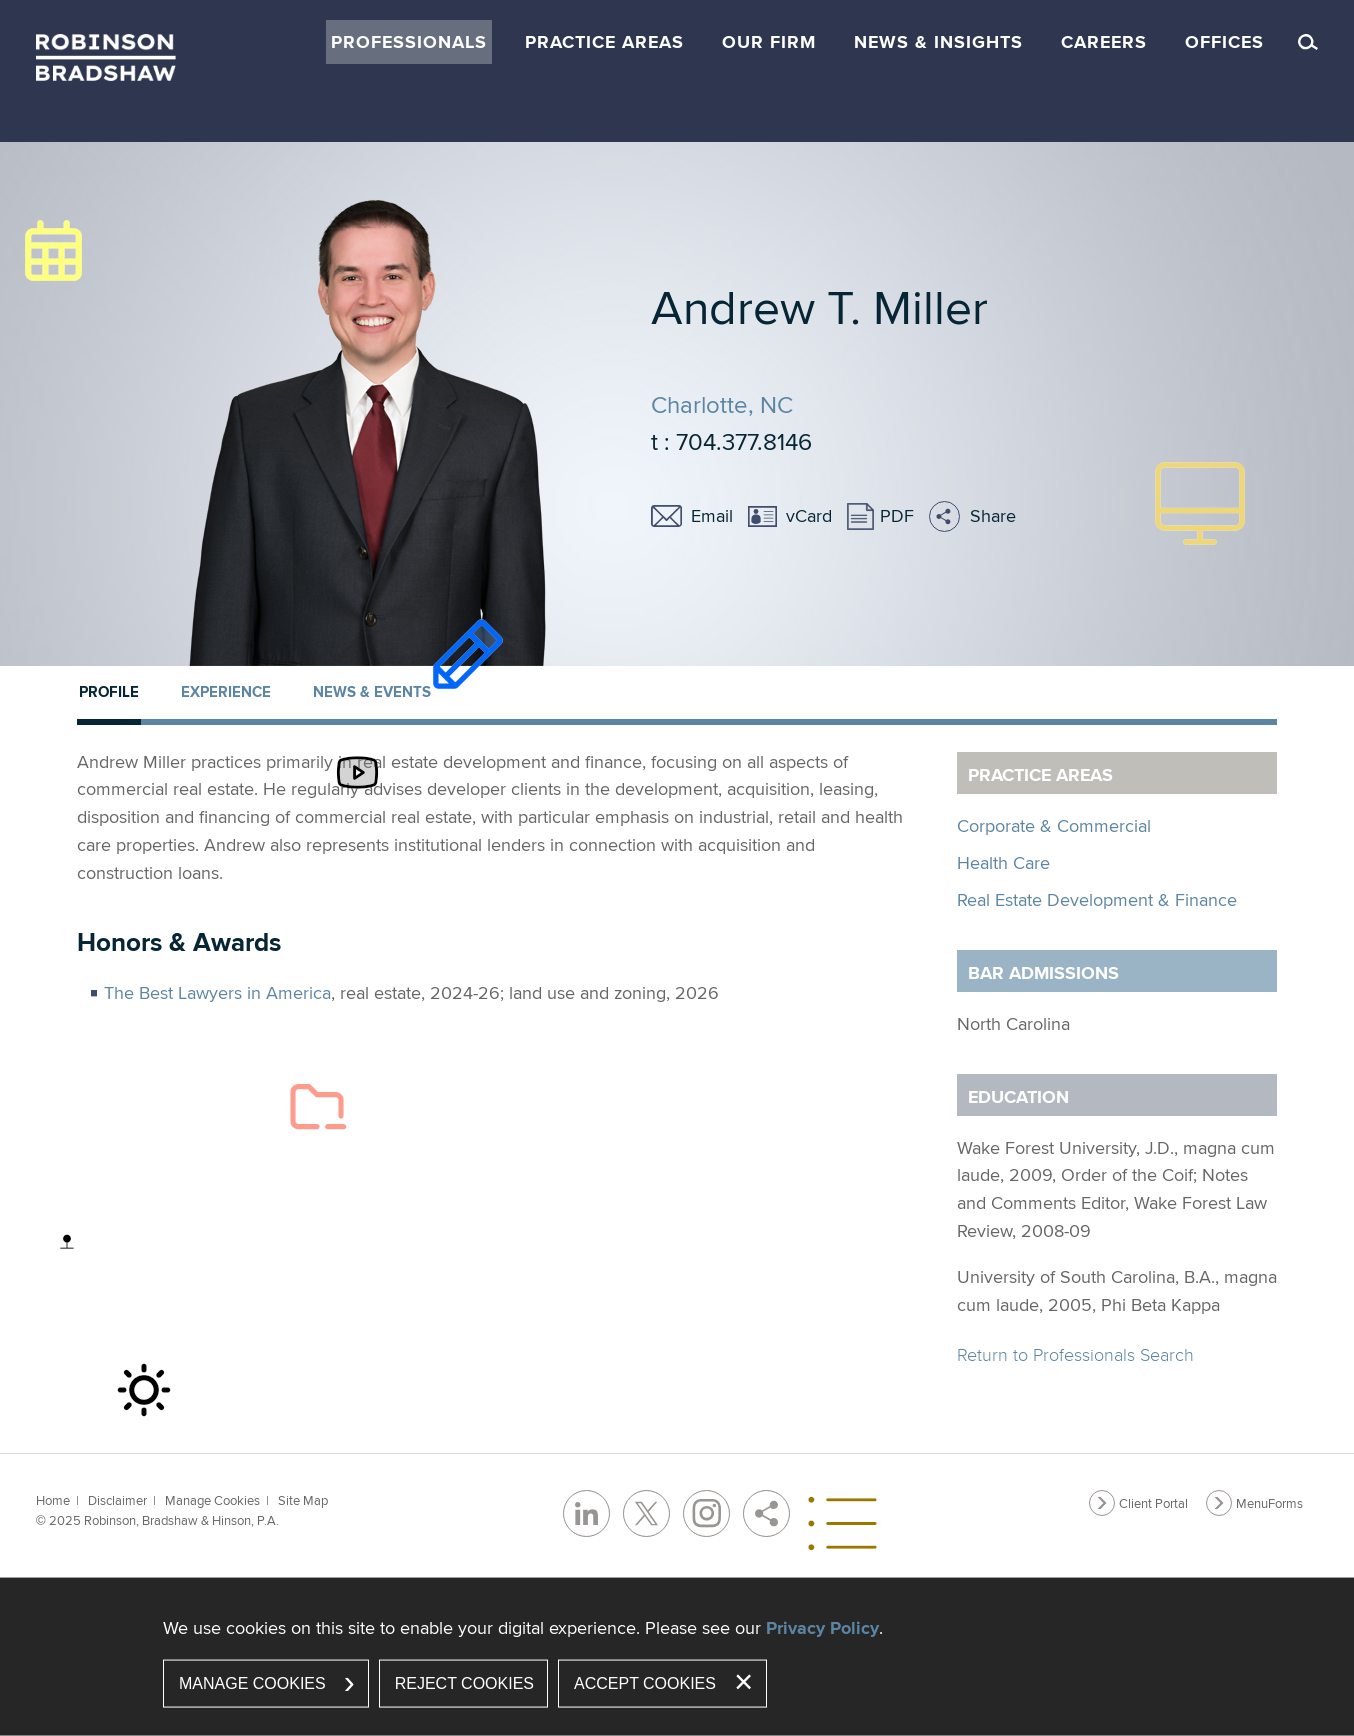  Describe the element at coordinates (53, 252) in the screenshot. I see `view calendar with scheduled events` at that location.